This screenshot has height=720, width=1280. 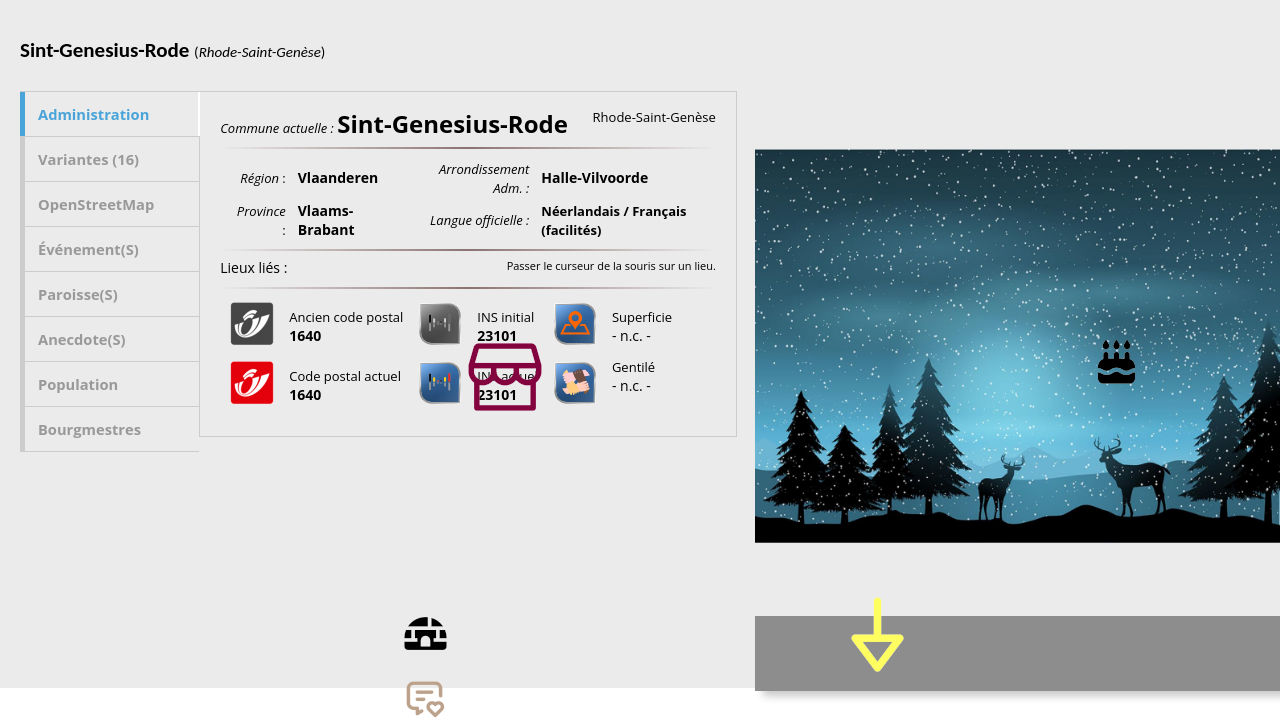 I want to click on indicates cold weather or winter conditions, so click(x=425, y=633).